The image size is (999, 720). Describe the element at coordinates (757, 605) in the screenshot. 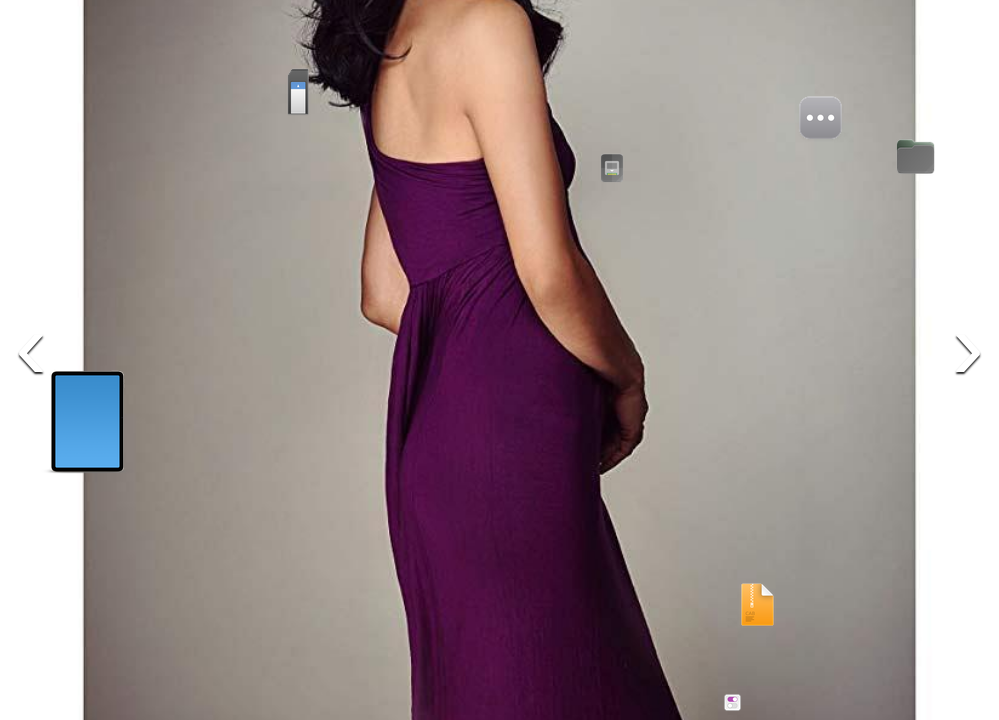

I see `a compressed cabinet (.cab) archive file` at that location.